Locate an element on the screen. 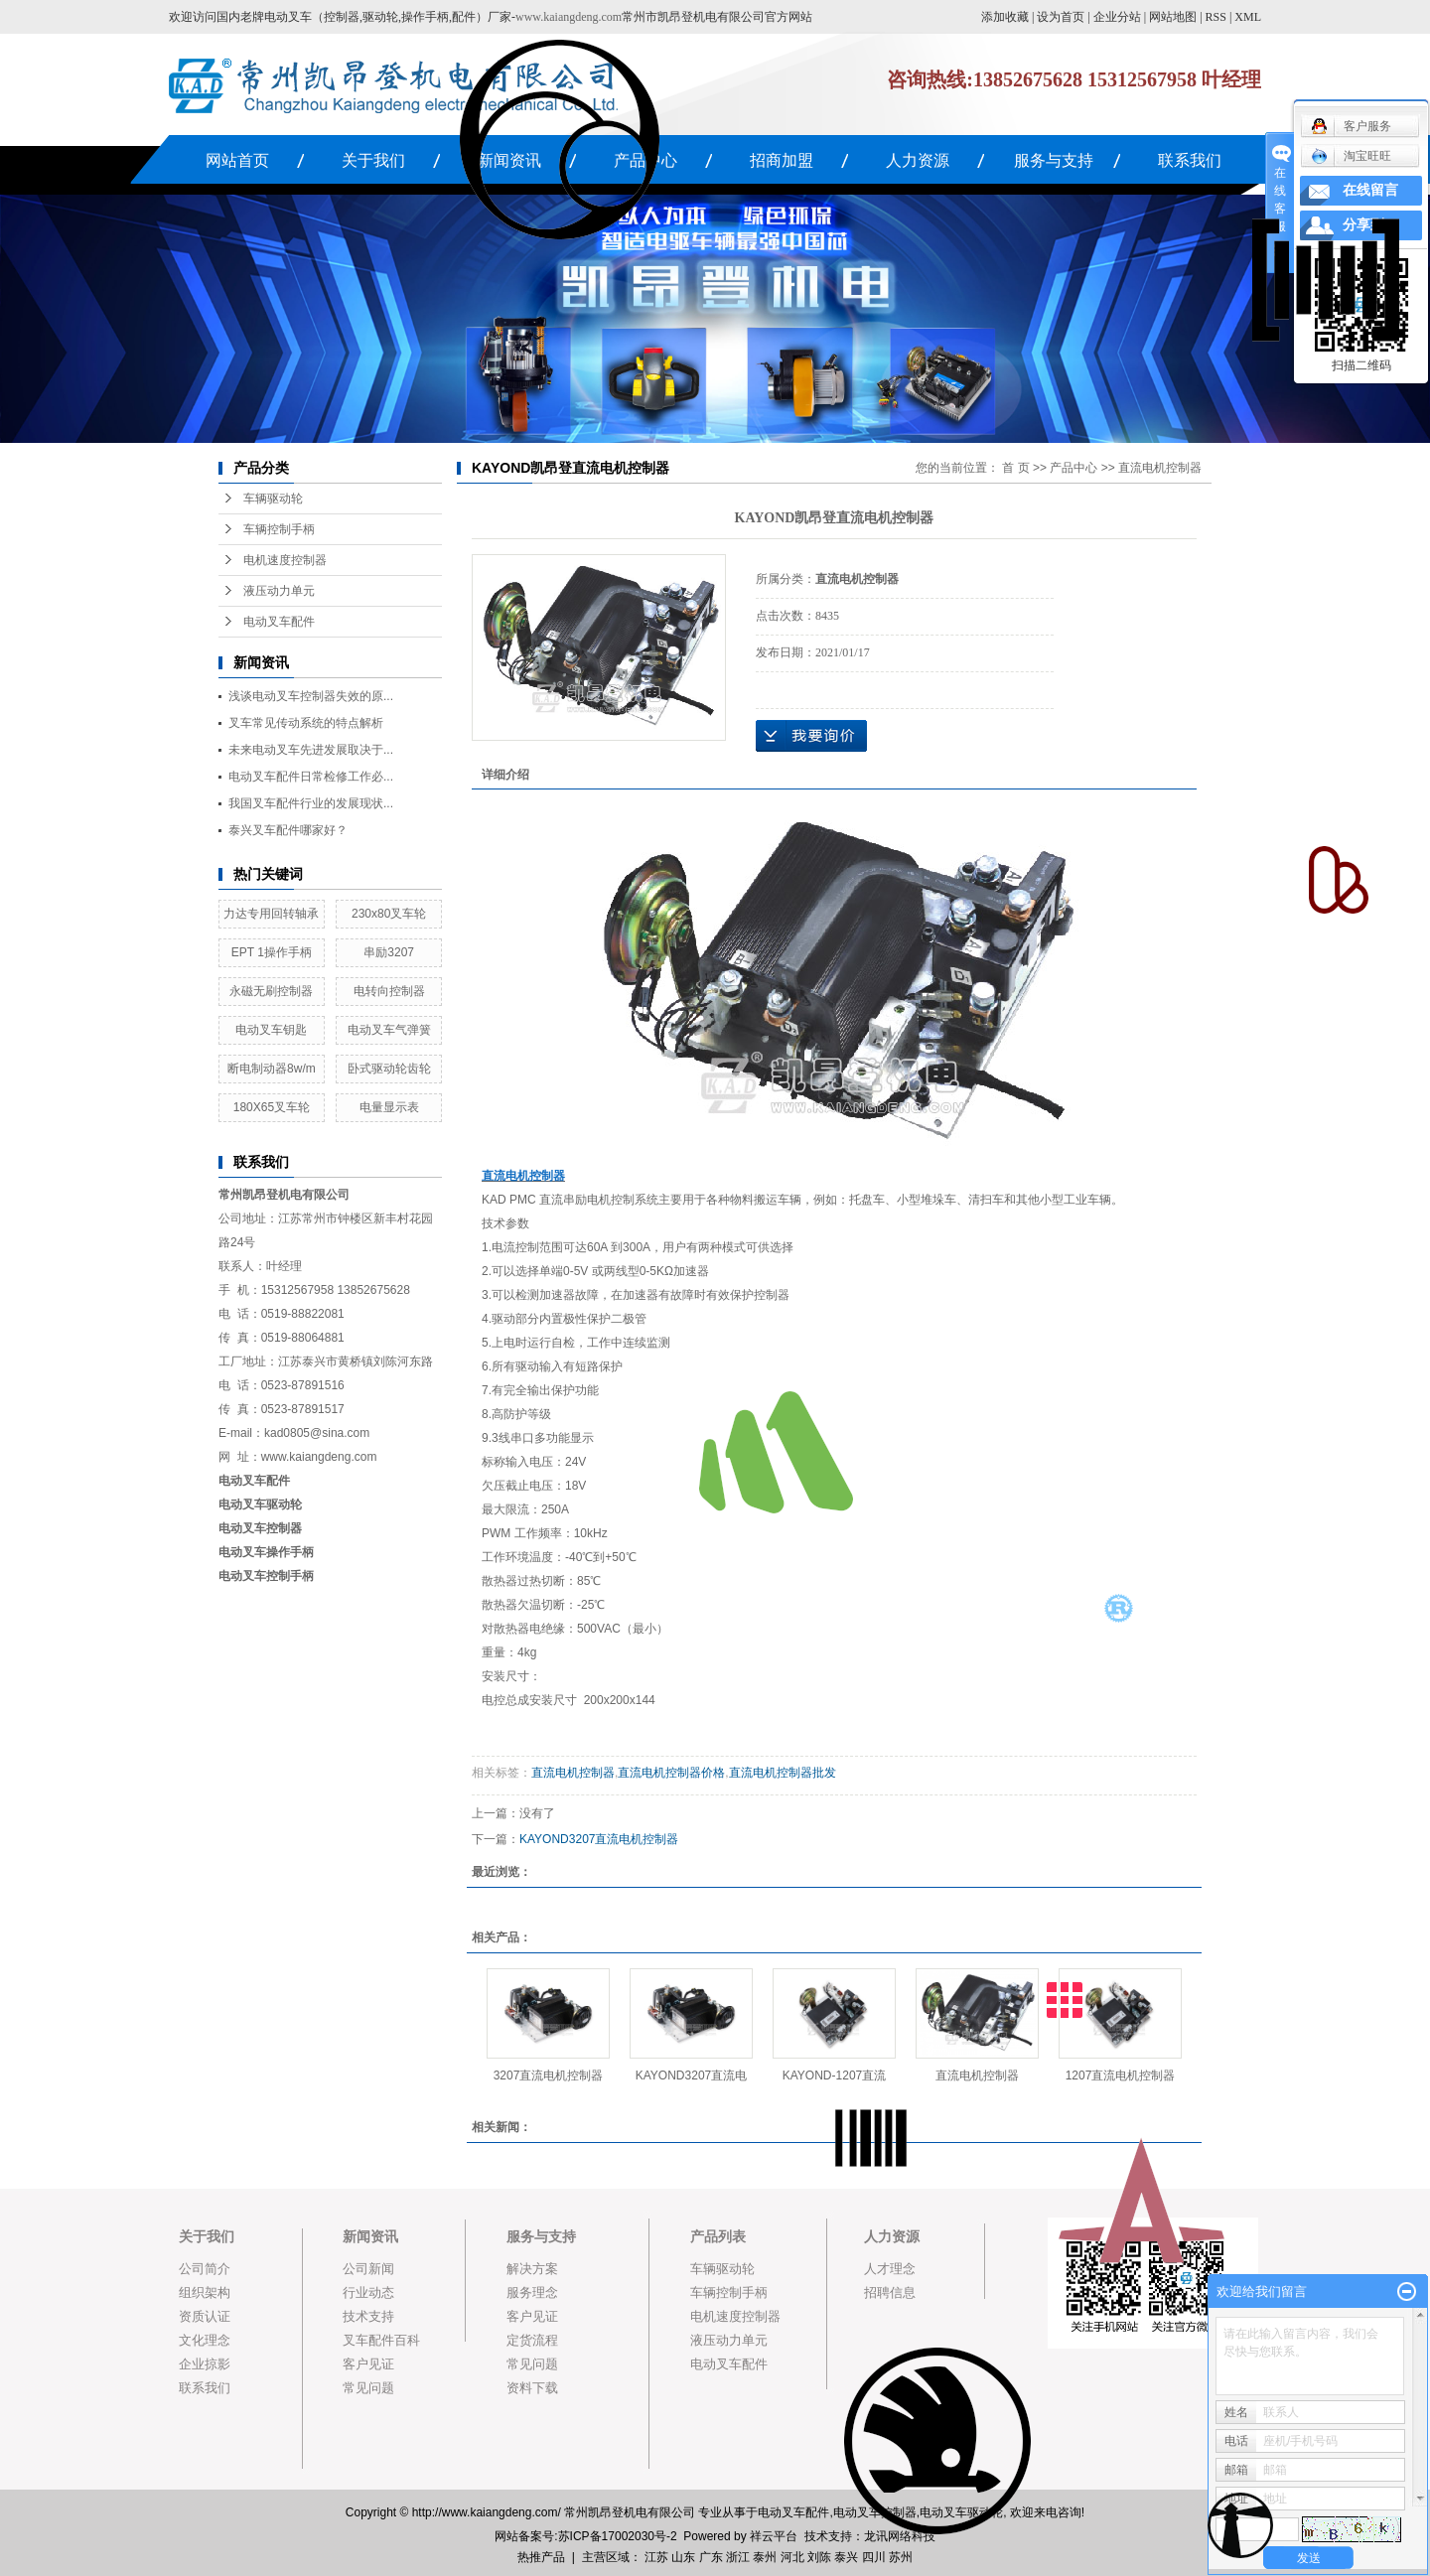  rust programming language logo is located at coordinates (1118, 1608).